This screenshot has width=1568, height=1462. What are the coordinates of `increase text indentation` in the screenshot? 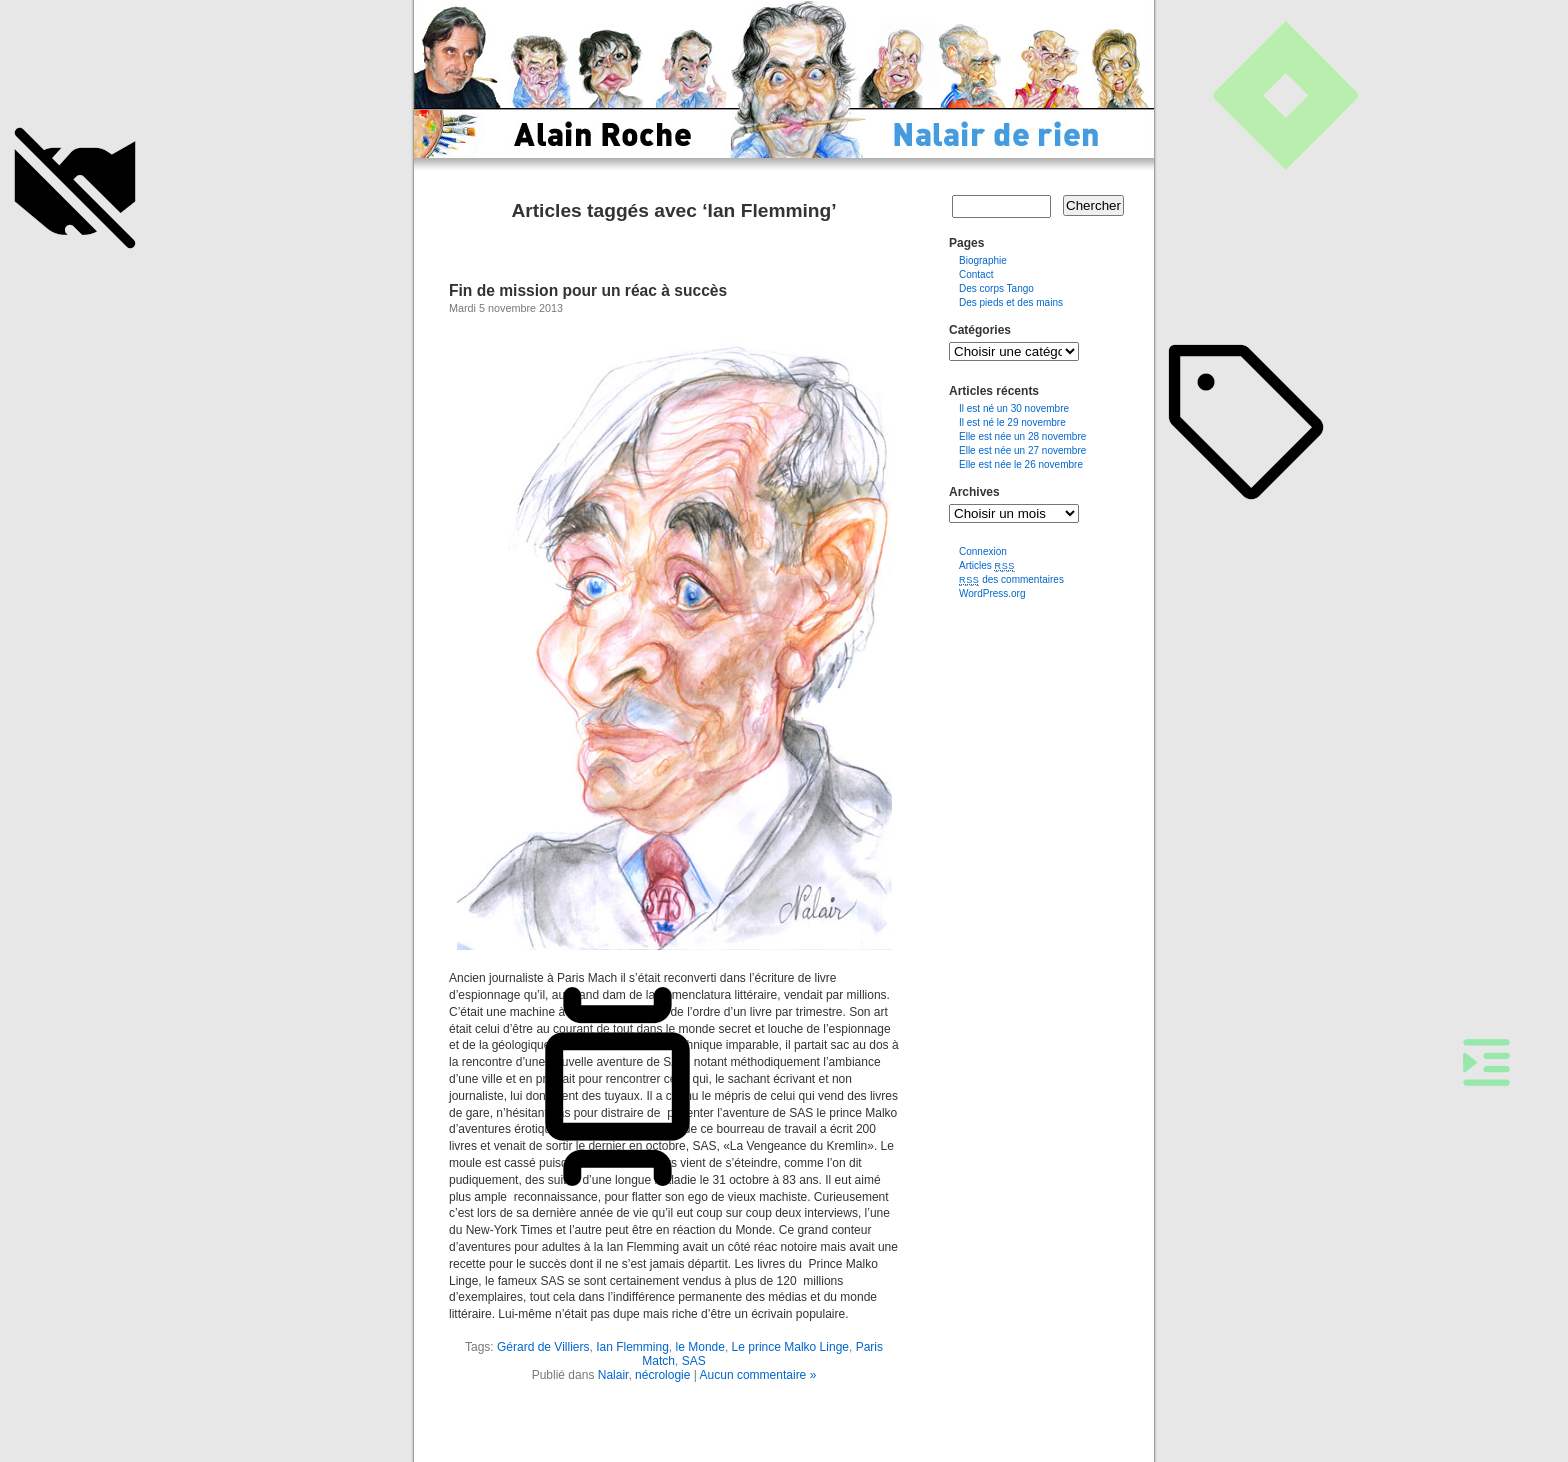 It's located at (1486, 1062).